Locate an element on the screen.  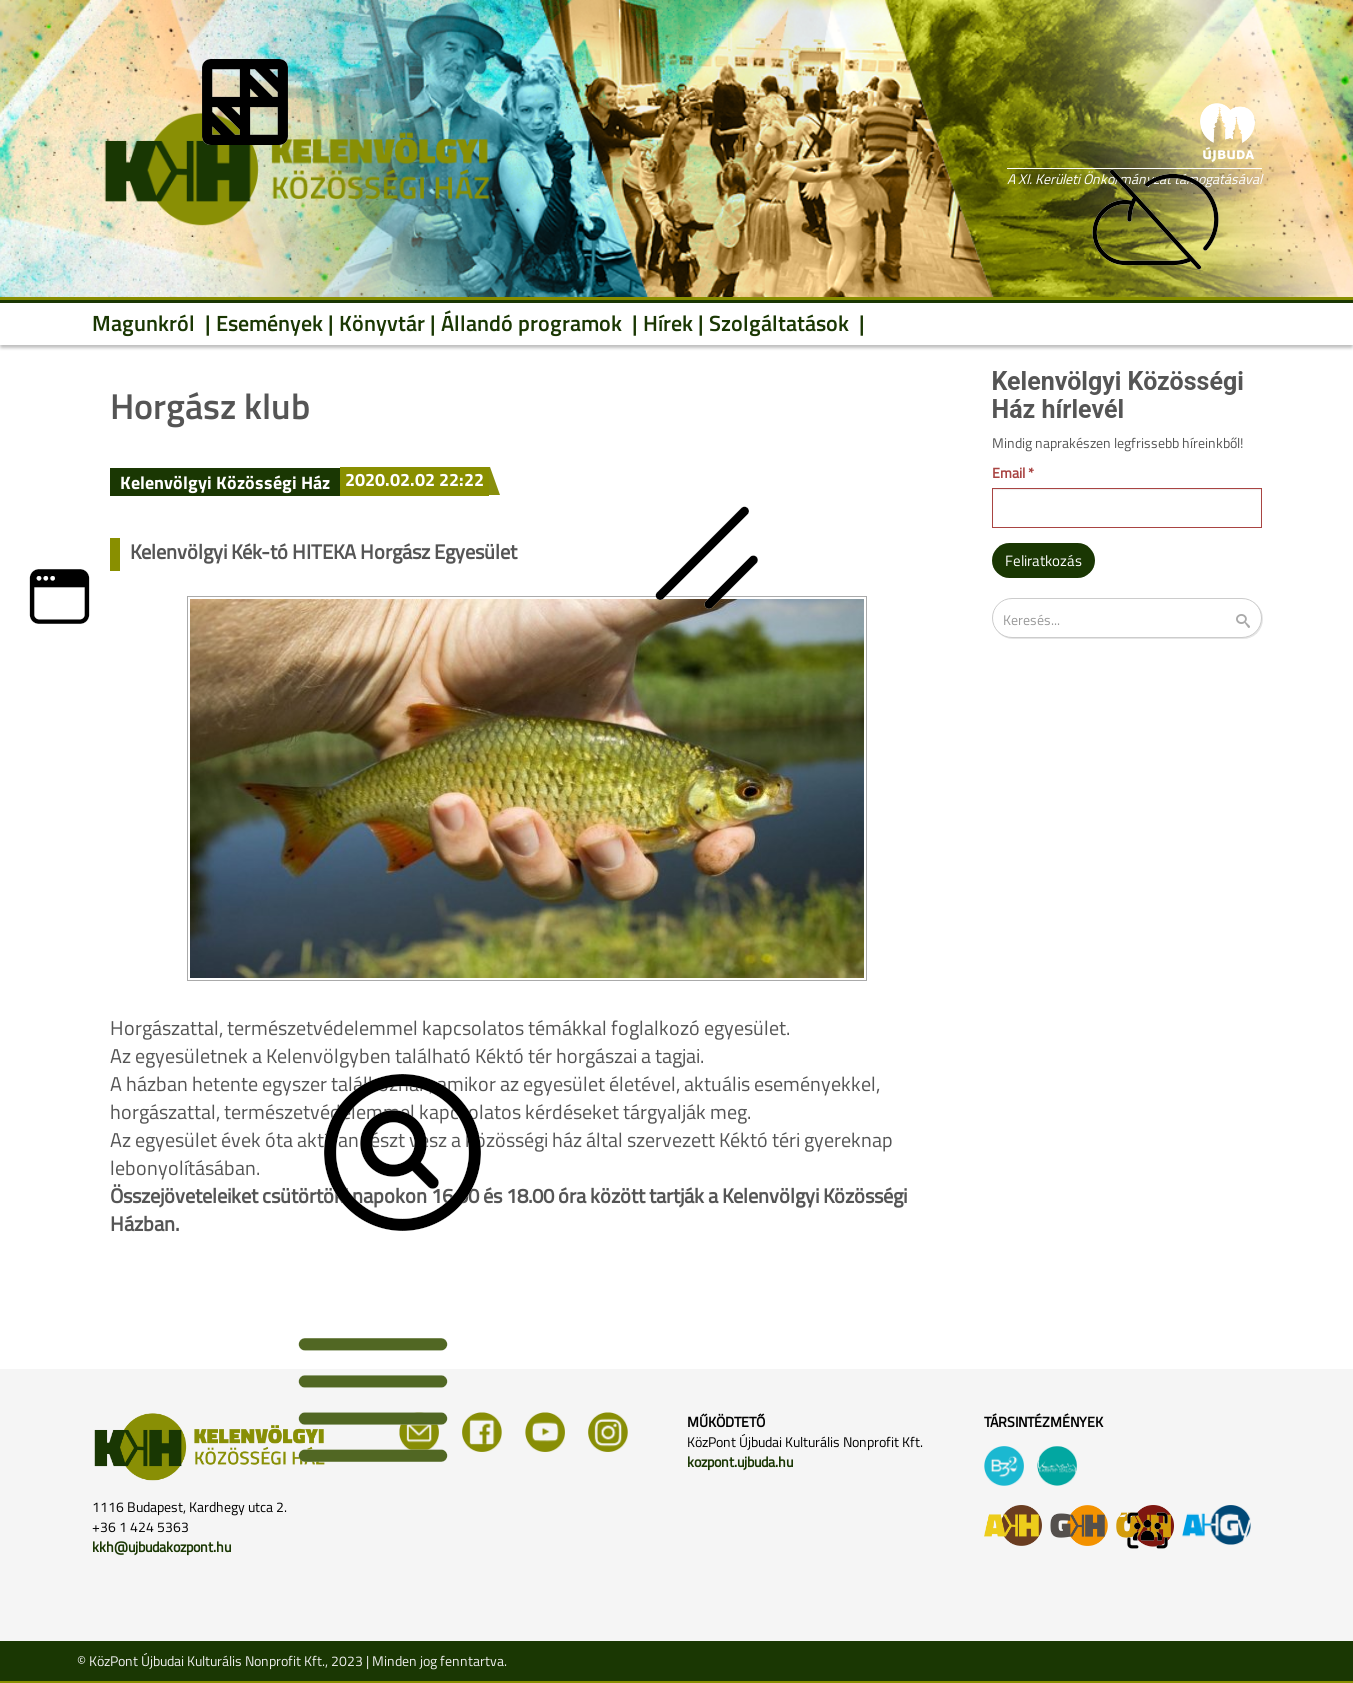
tap to search is located at coordinates (402, 1152).